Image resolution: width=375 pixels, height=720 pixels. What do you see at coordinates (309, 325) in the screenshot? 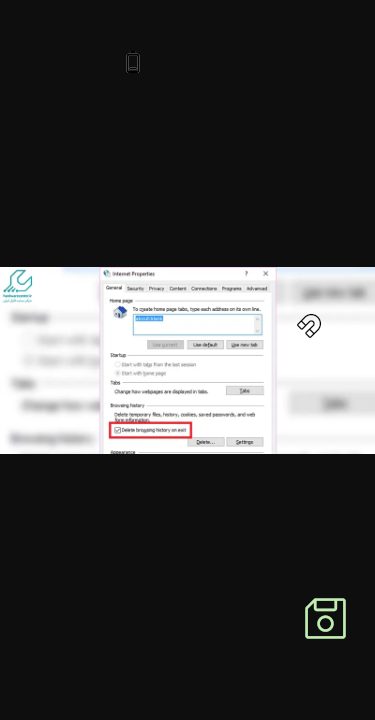
I see `activate magnetic snap or alignment tool` at bounding box center [309, 325].